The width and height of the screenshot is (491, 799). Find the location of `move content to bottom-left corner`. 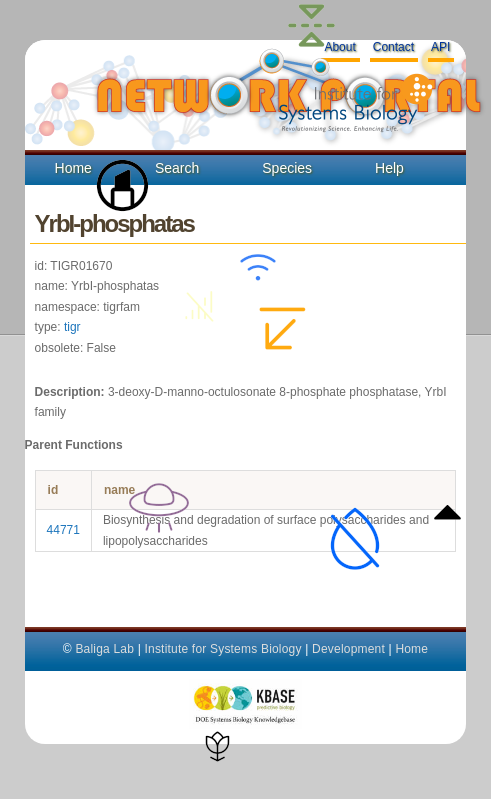

move content to bottom-left corner is located at coordinates (280, 328).